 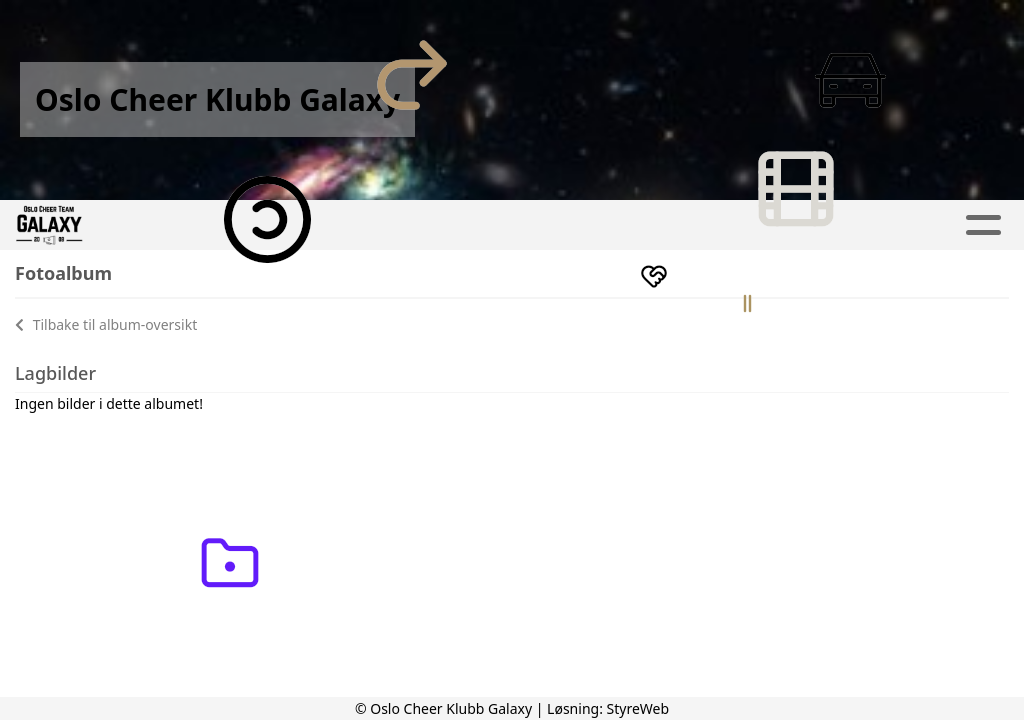 What do you see at coordinates (412, 75) in the screenshot?
I see `redo the last undone action` at bounding box center [412, 75].